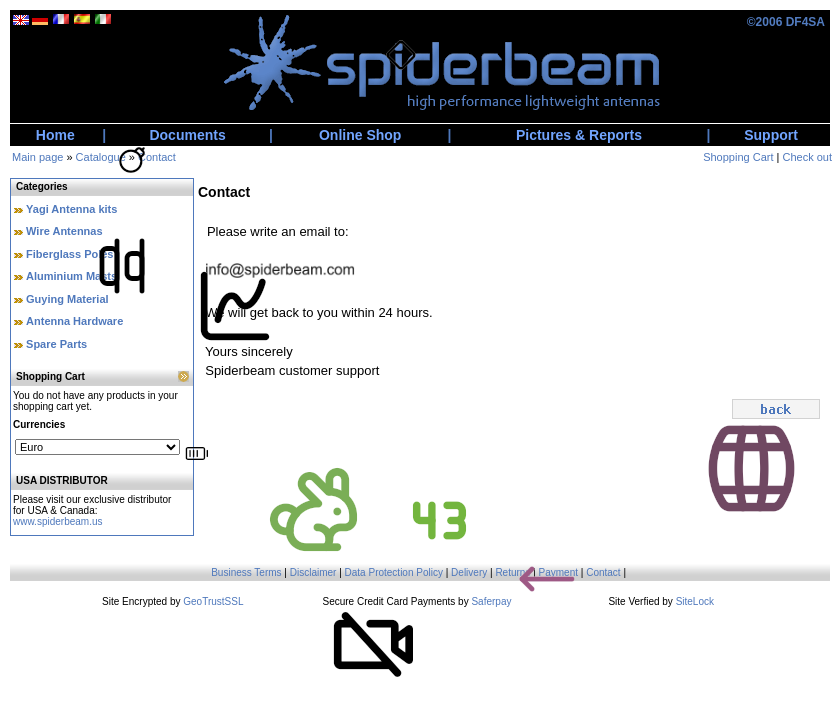 Image resolution: width=834 pixels, height=720 pixels. I want to click on view inventory or storage items, so click(751, 468).